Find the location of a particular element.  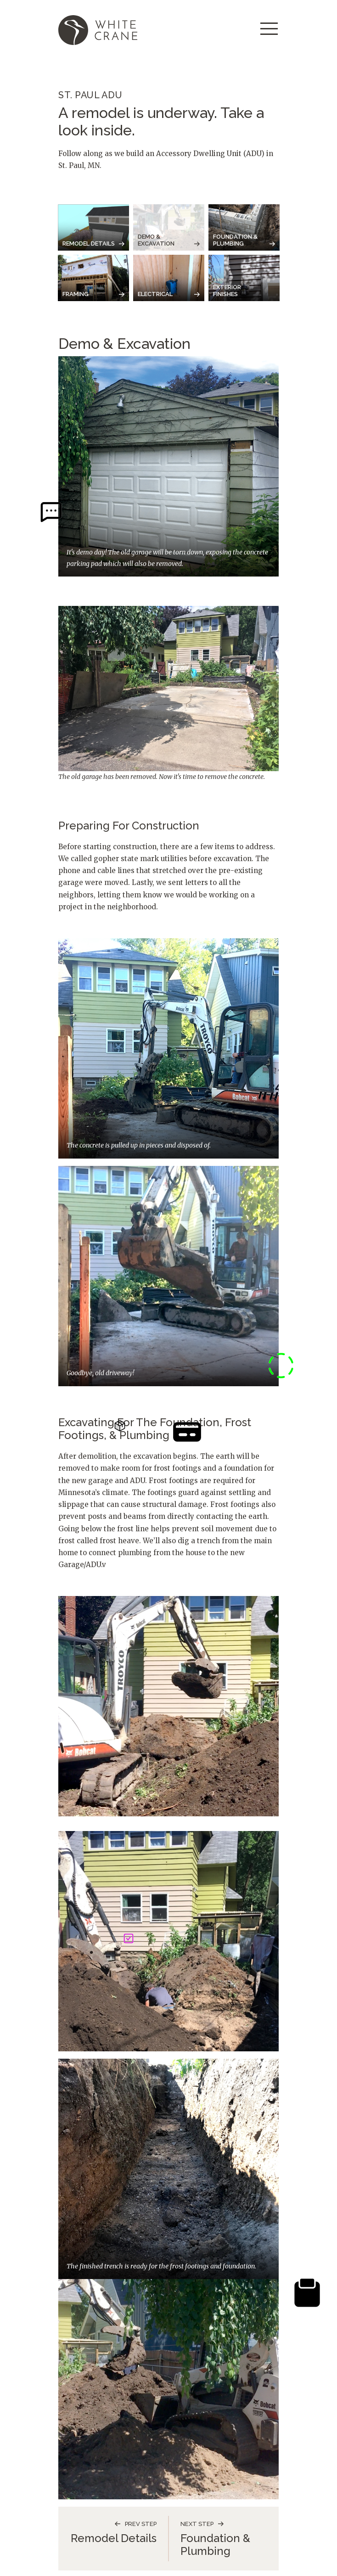

select or check an item in a list is located at coordinates (129, 1938).